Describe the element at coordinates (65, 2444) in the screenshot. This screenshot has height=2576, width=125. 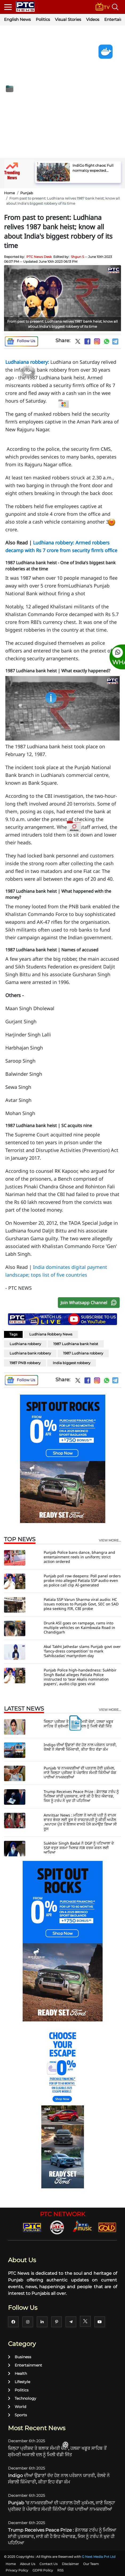
I see `check for available software updates` at that location.